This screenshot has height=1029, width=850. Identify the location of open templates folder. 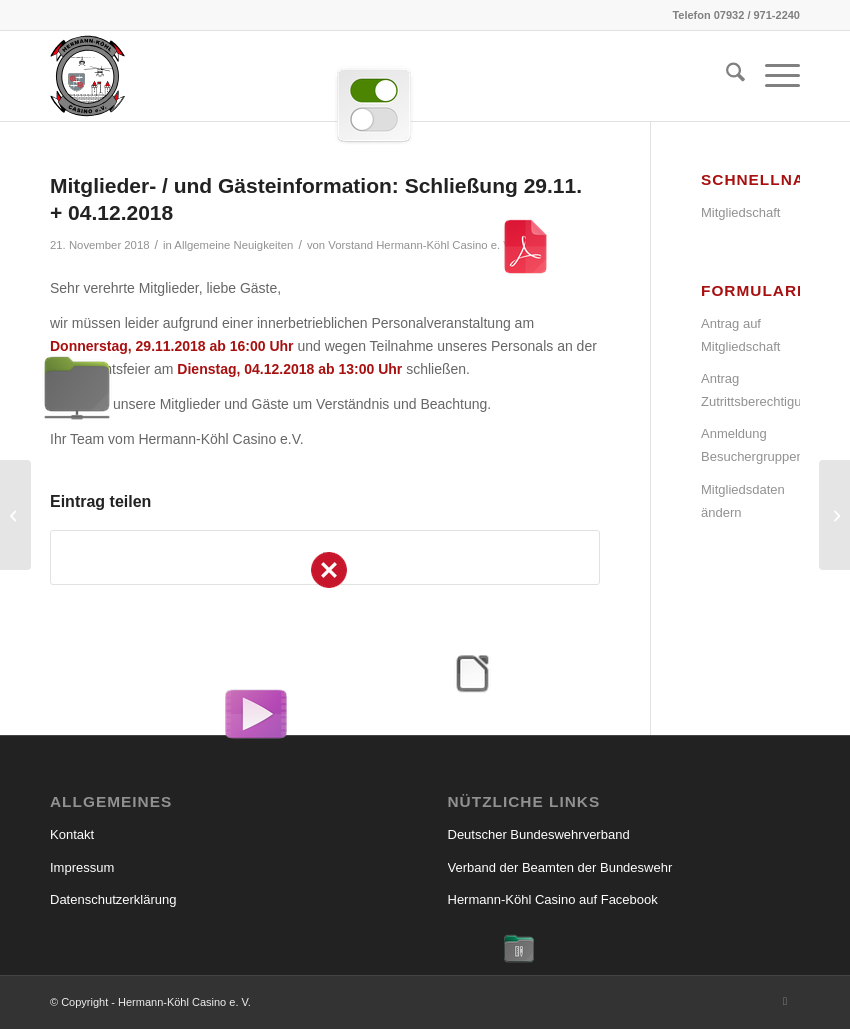
(519, 948).